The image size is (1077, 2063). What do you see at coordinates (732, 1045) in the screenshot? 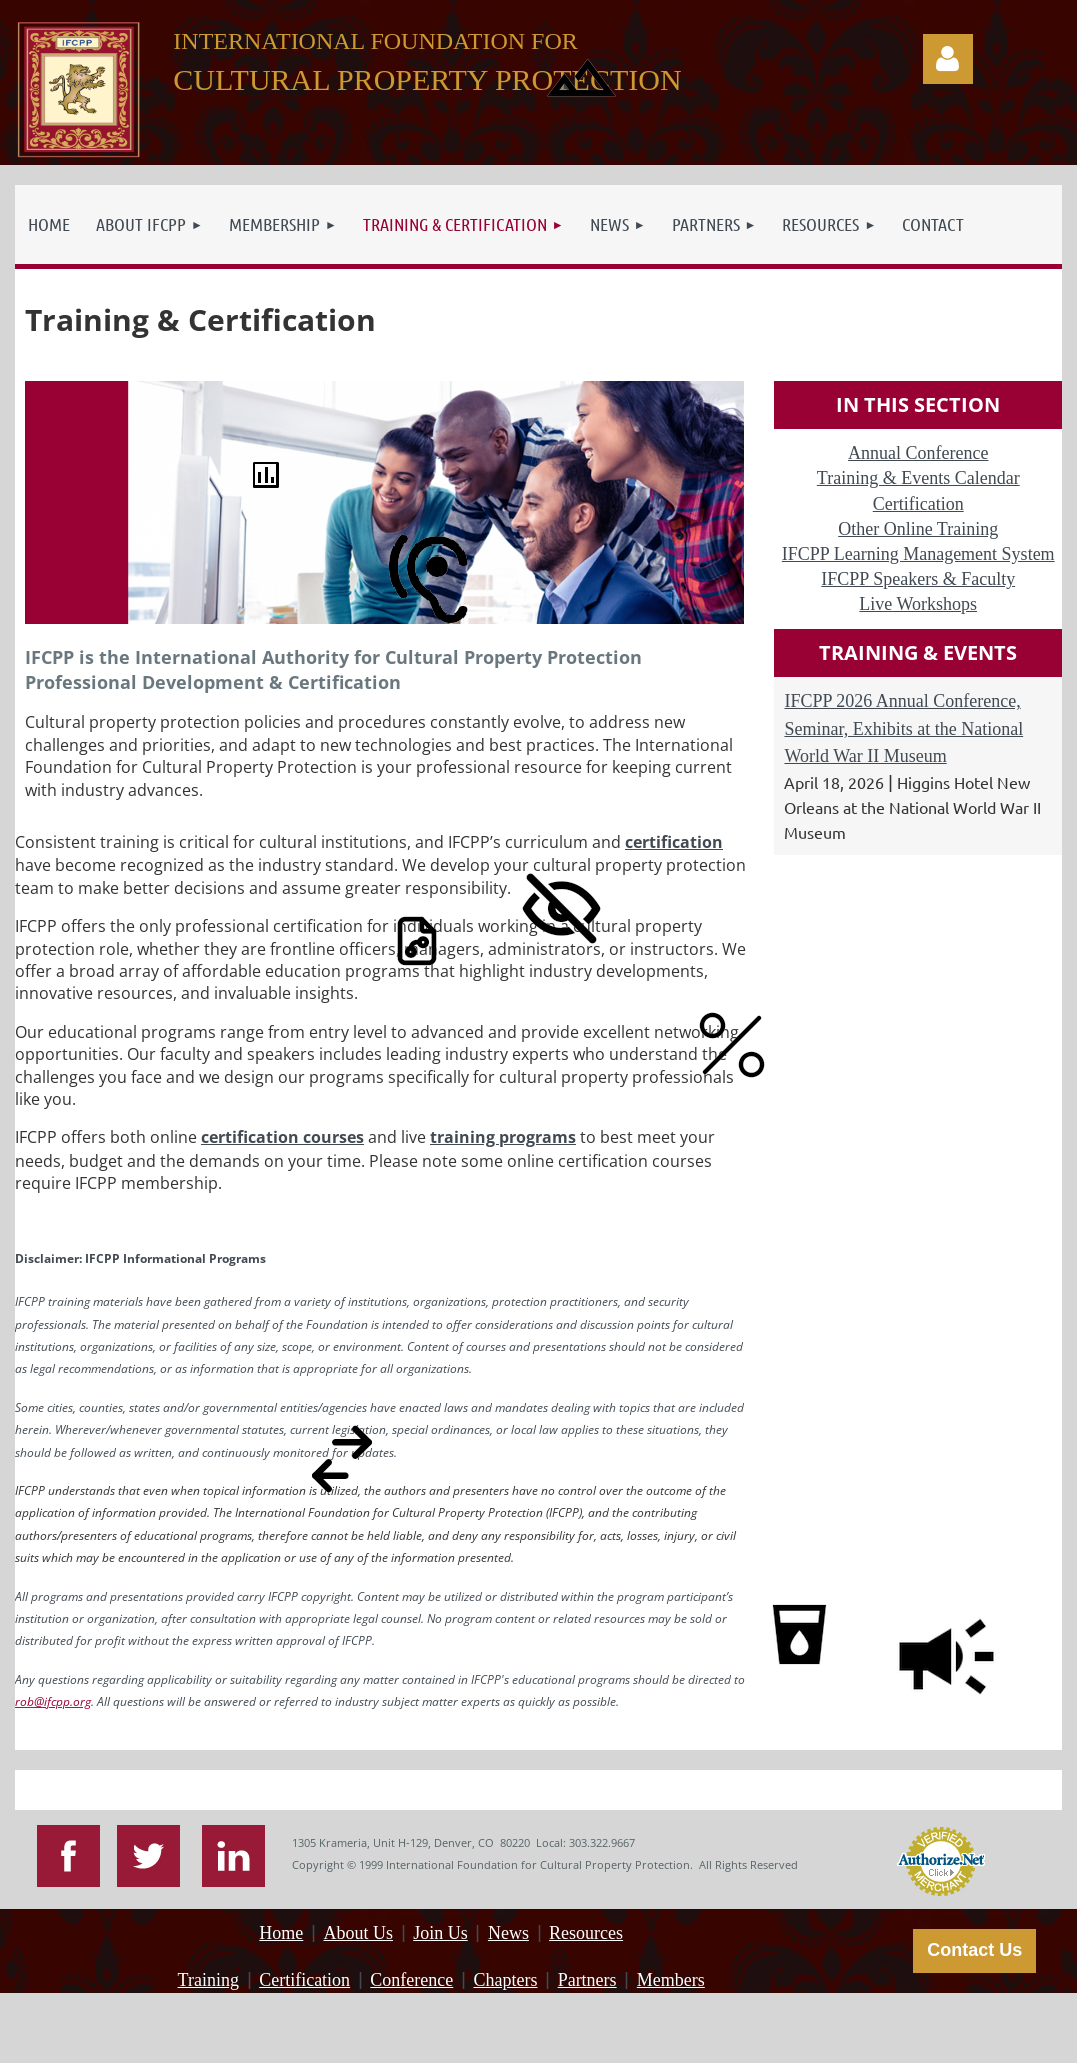
I see `view or apply a discount` at bounding box center [732, 1045].